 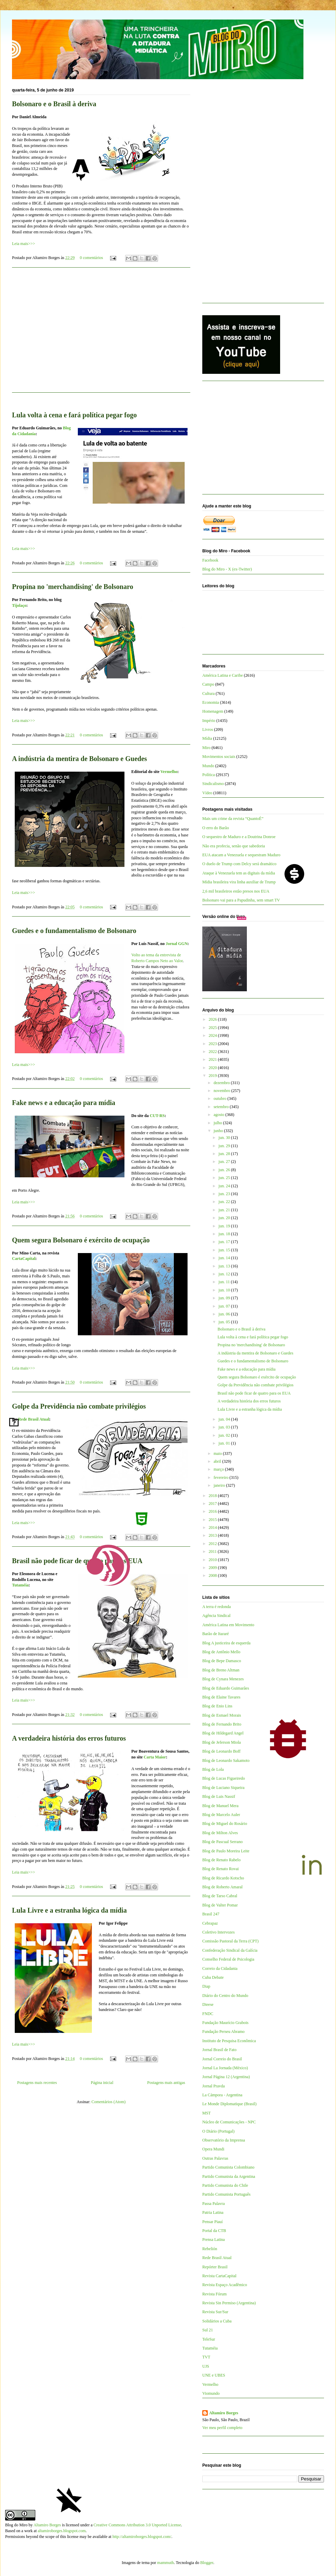 I want to click on astro web framework logo, so click(x=81, y=170).